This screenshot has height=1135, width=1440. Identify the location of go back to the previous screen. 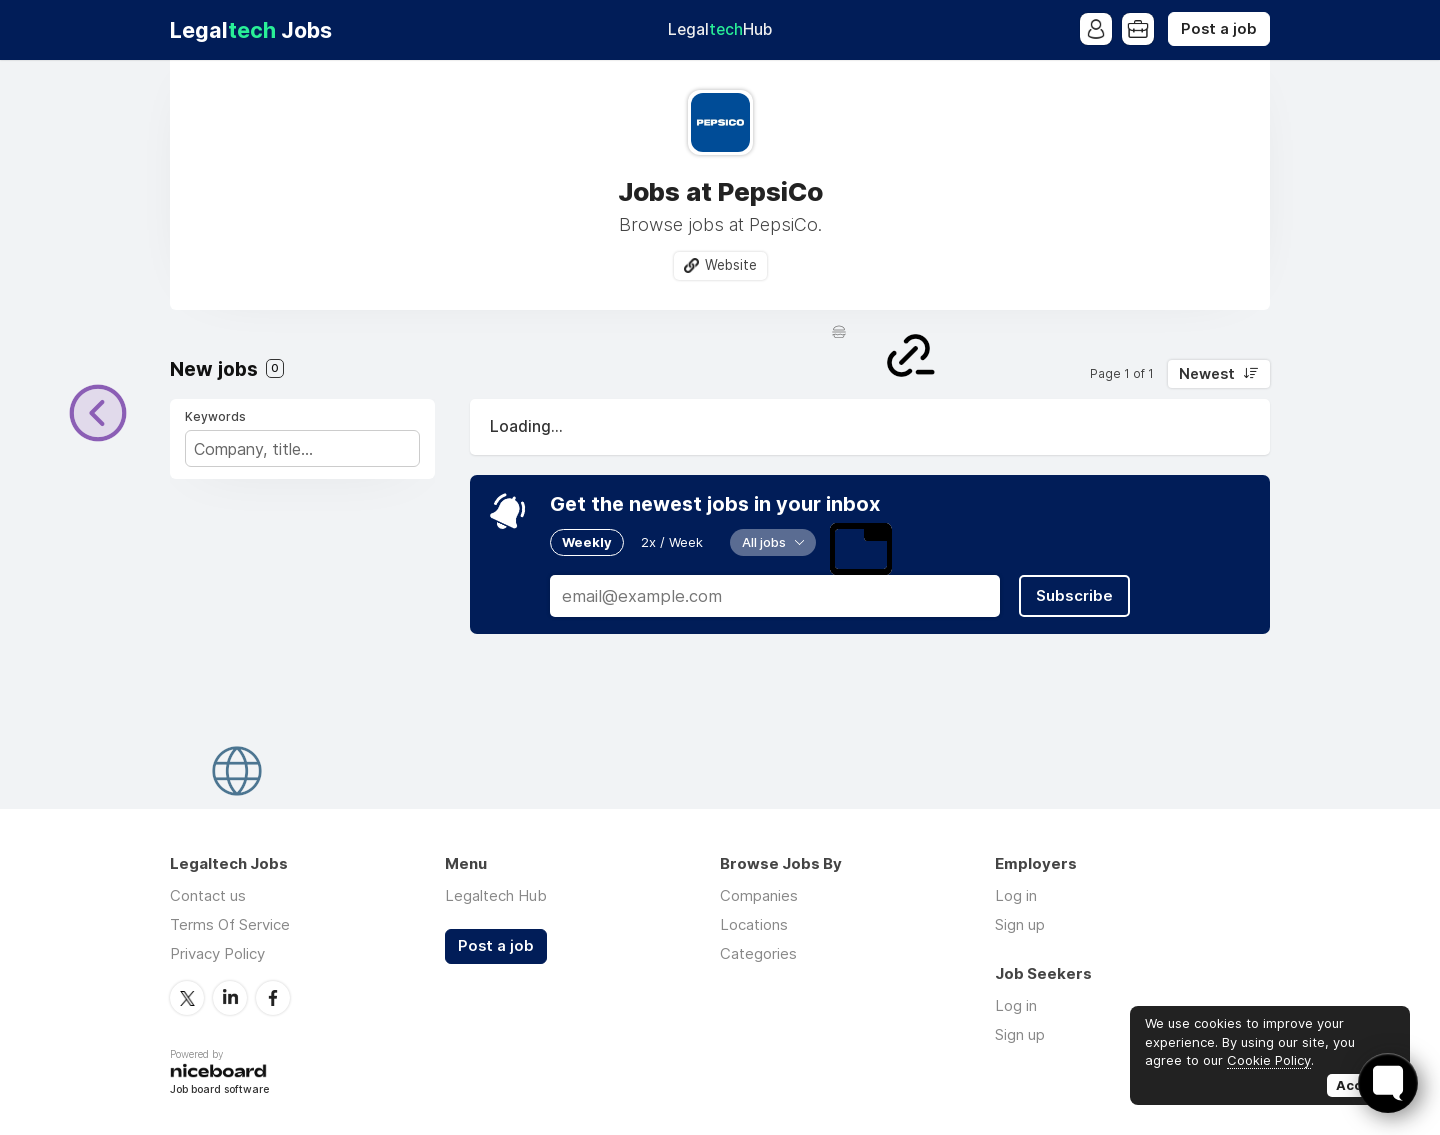
(98, 413).